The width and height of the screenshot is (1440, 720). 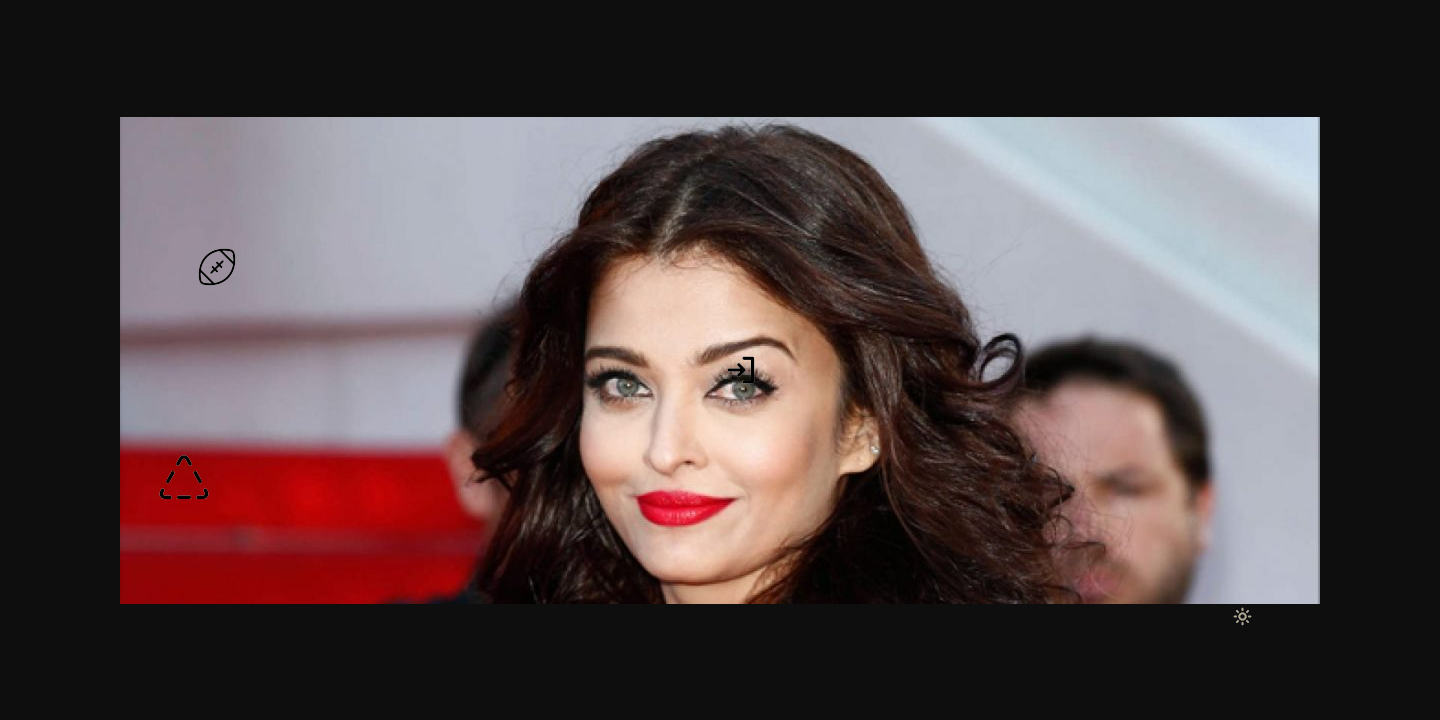 What do you see at coordinates (184, 478) in the screenshot?
I see `indicates a draft or incomplete state` at bounding box center [184, 478].